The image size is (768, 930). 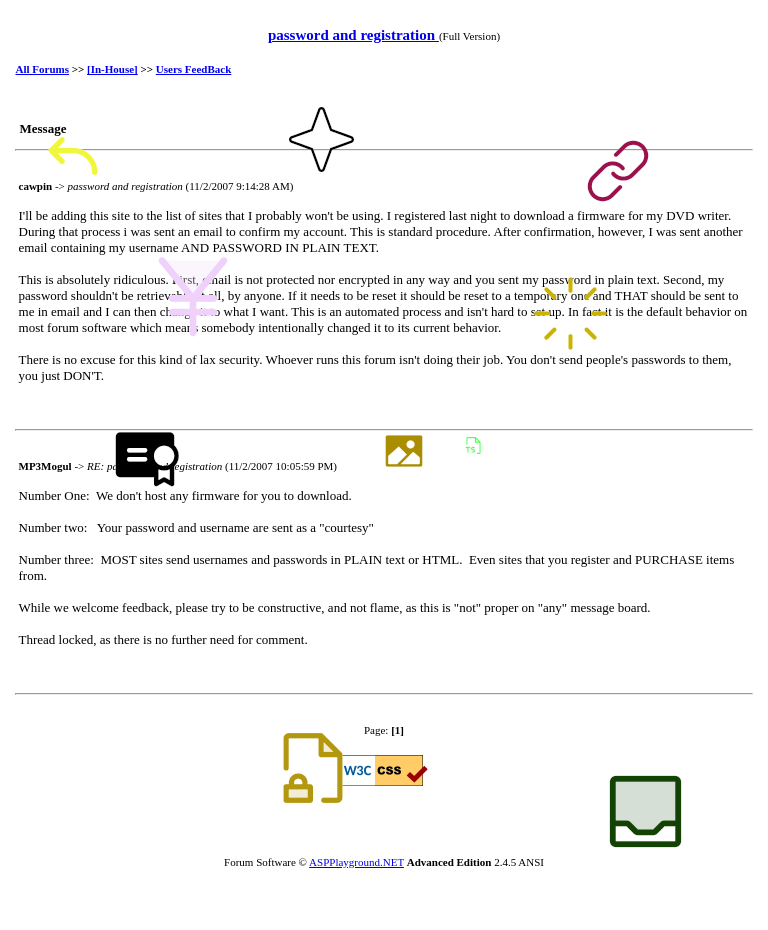 I want to click on reply to a message, so click(x=73, y=156).